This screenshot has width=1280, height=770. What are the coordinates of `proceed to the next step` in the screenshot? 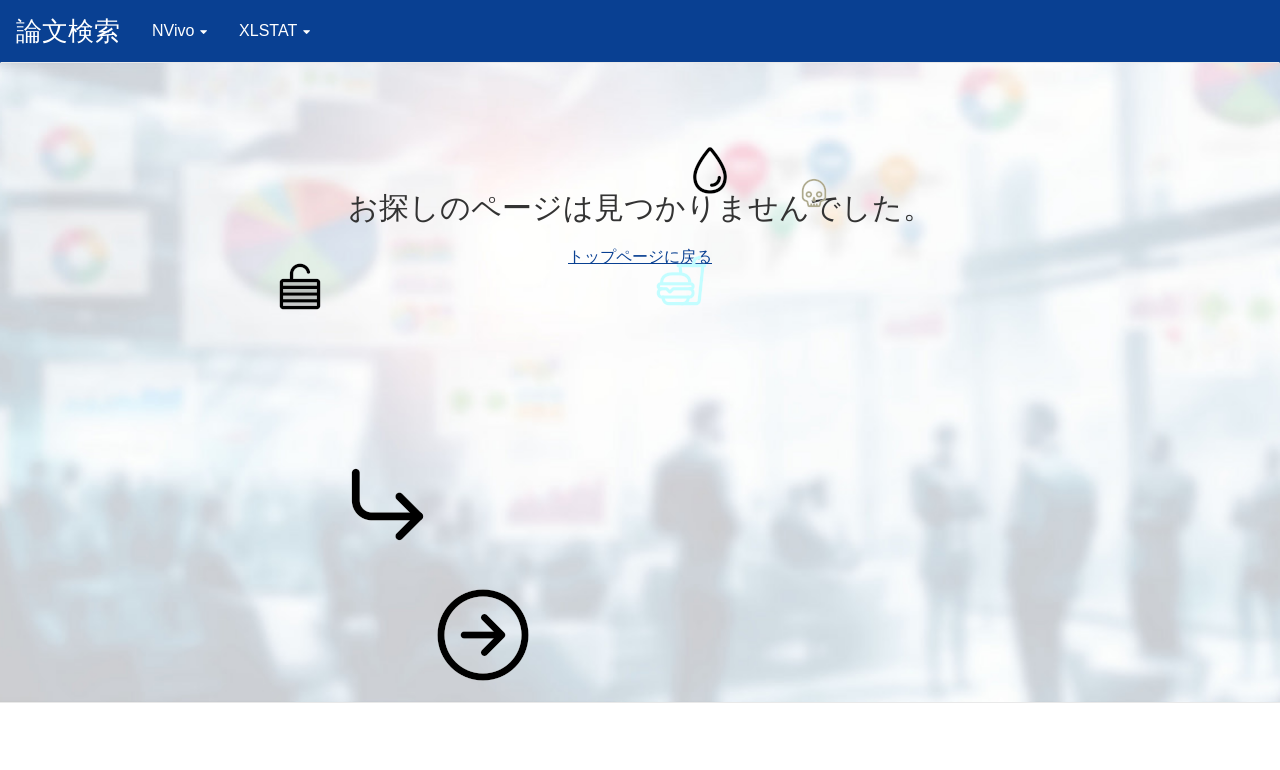 It's located at (483, 635).